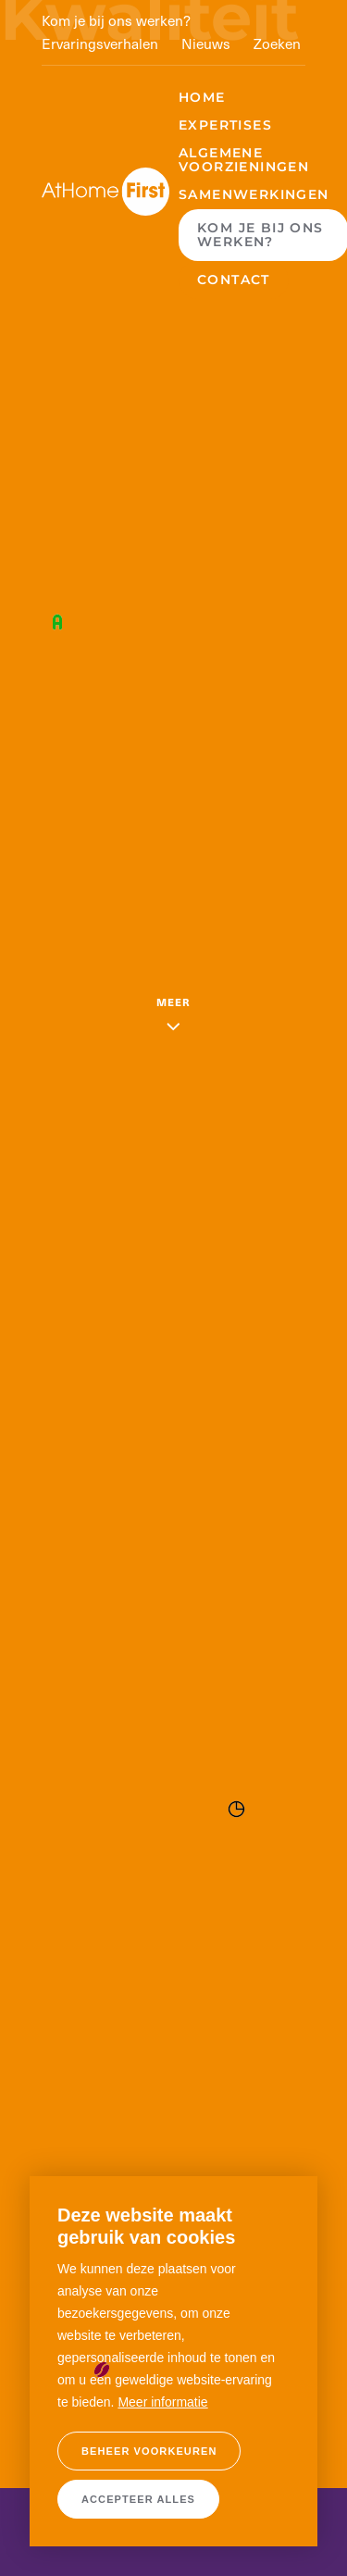  I want to click on browse coffee shops or cafés nearby, so click(102, 2370).